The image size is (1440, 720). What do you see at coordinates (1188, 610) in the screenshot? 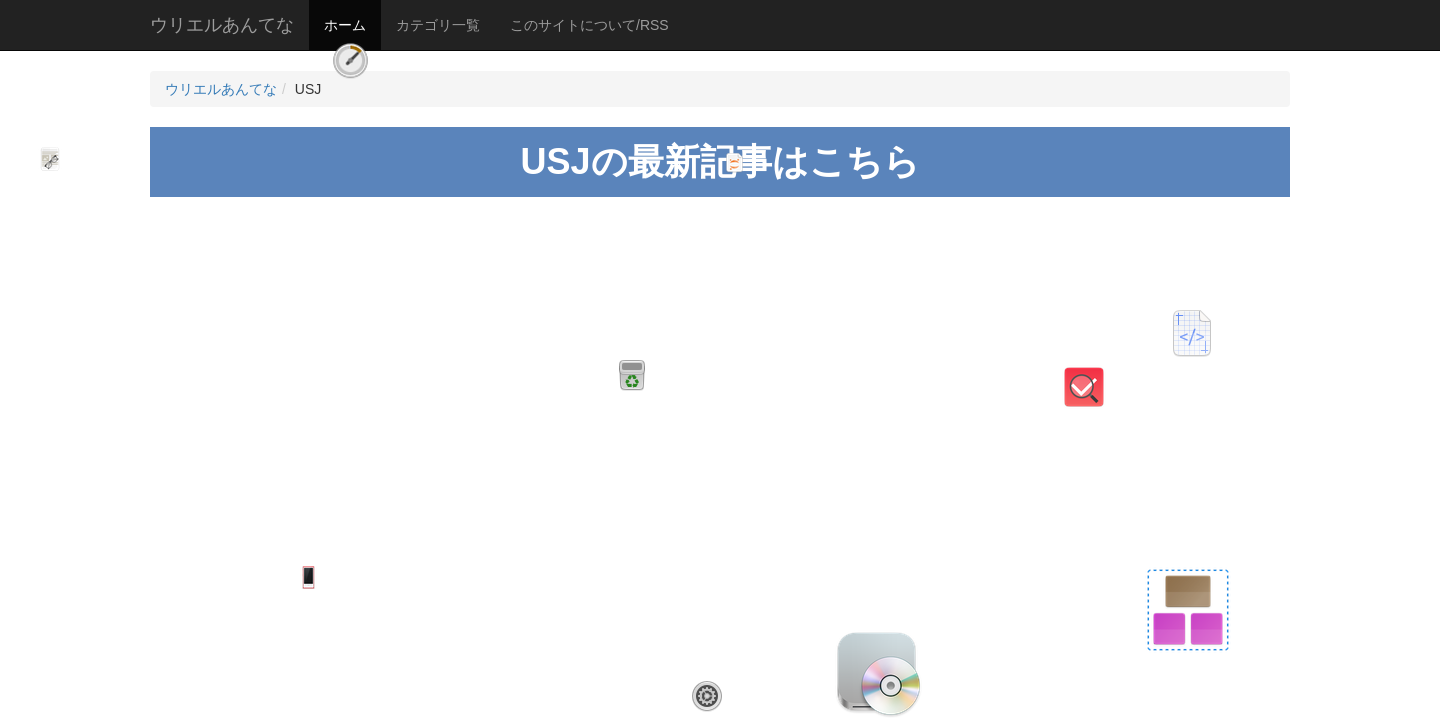
I see `select all items in the current view` at bounding box center [1188, 610].